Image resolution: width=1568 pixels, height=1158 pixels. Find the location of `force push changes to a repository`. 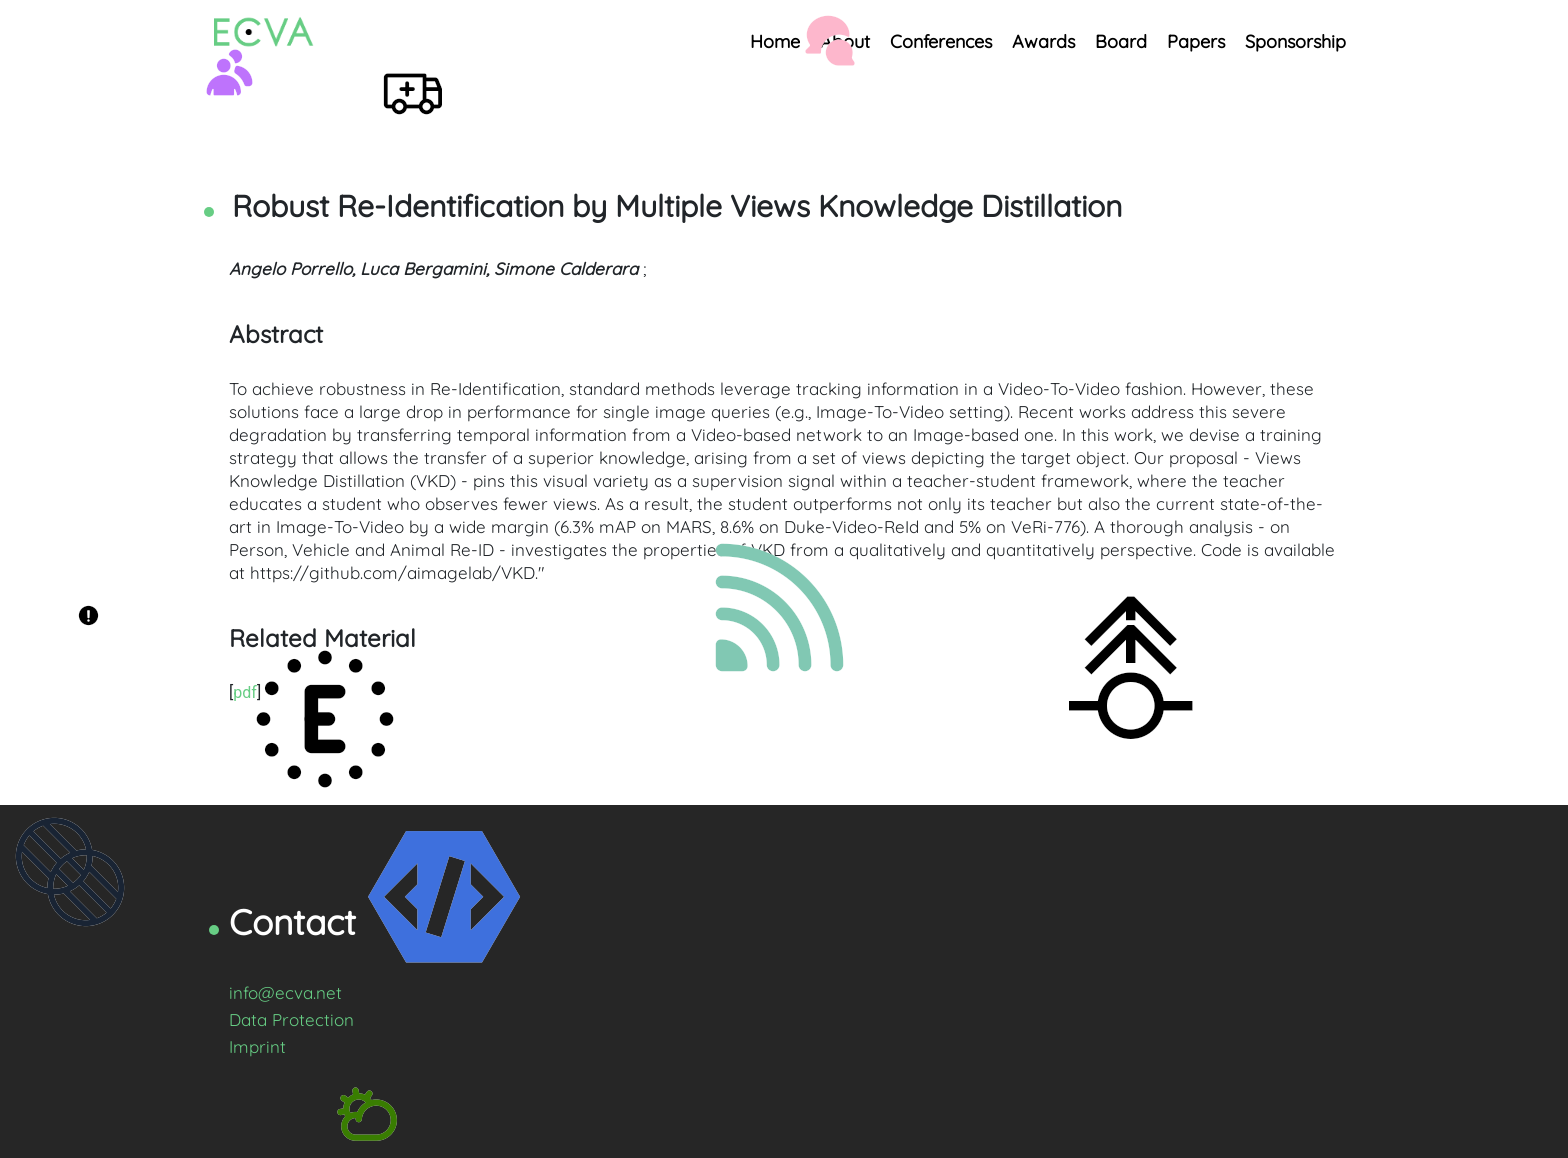

force push changes to a repository is located at coordinates (1126, 663).